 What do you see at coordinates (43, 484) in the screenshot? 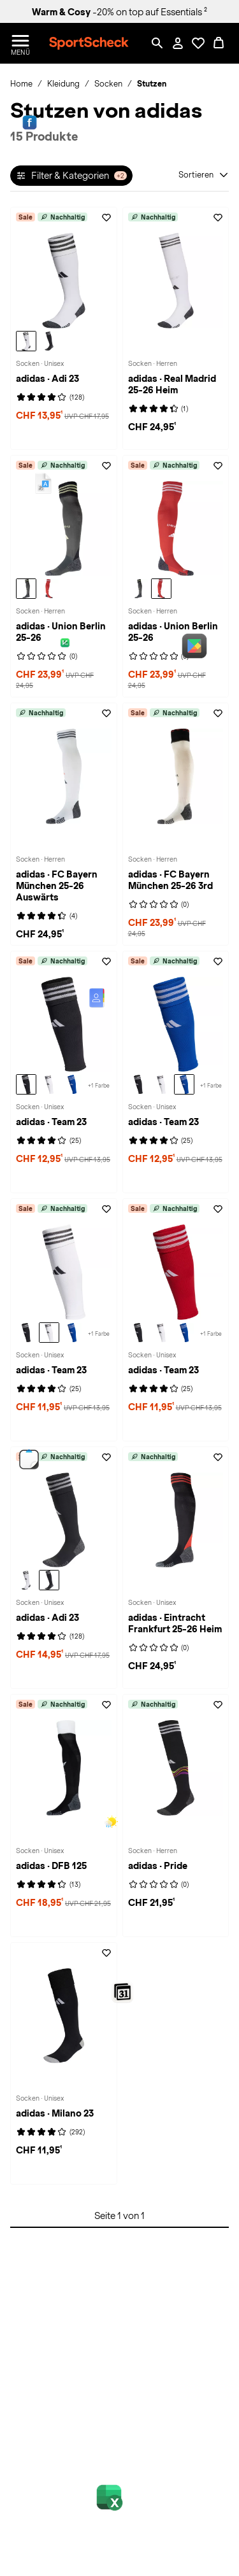
I see `a gettext translation file (.po/.pot)` at bounding box center [43, 484].